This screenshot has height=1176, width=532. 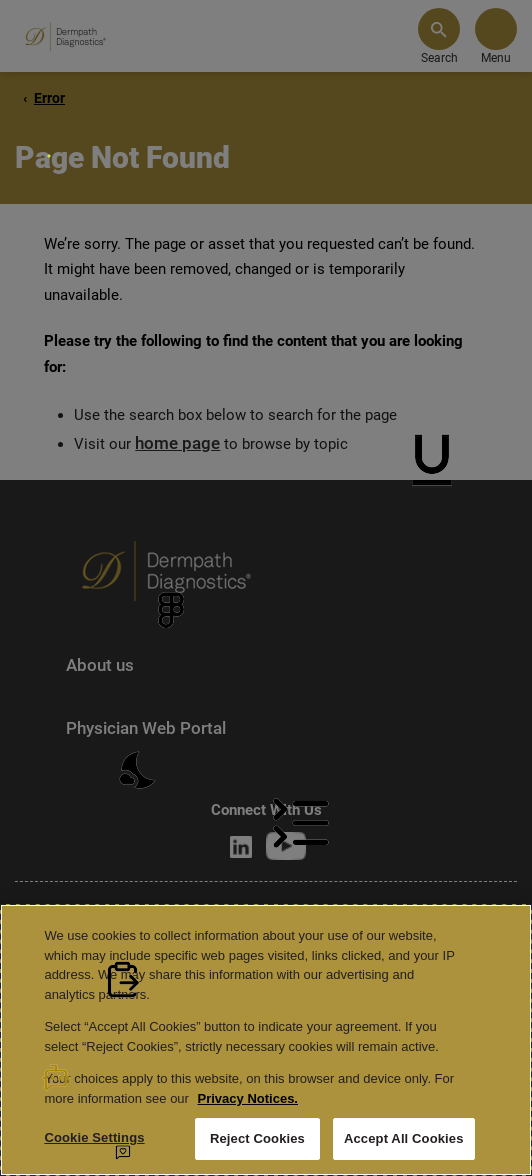 What do you see at coordinates (56, 1078) in the screenshot?
I see `open chat with AI assistant` at bounding box center [56, 1078].